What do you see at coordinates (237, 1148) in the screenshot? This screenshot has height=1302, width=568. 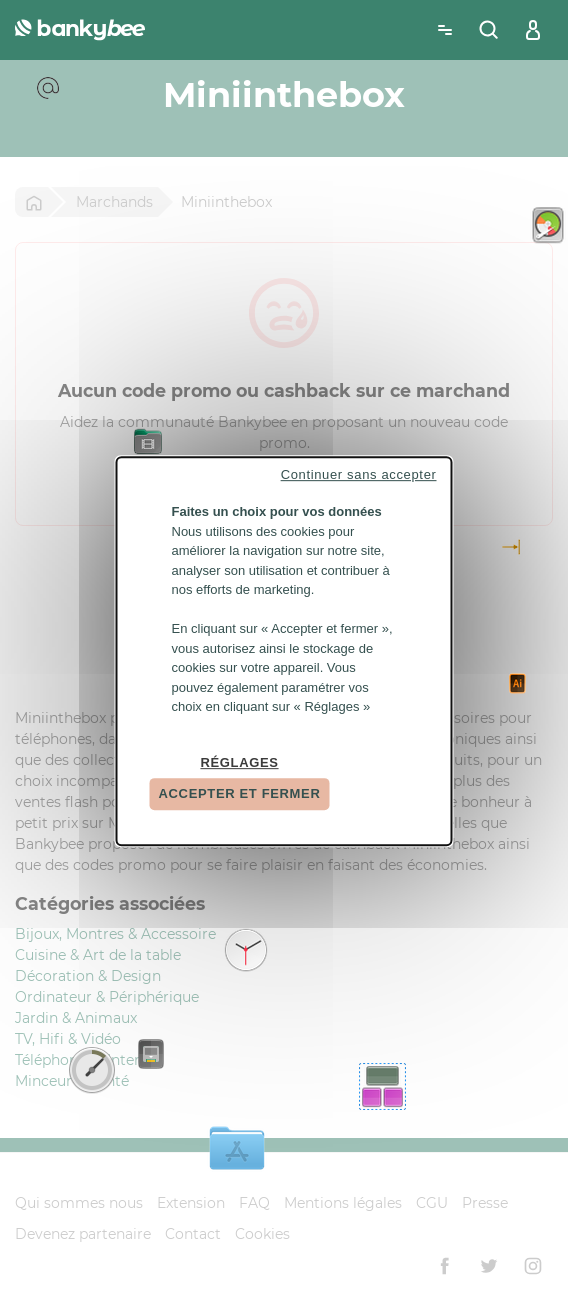 I see `open your templates folder` at bounding box center [237, 1148].